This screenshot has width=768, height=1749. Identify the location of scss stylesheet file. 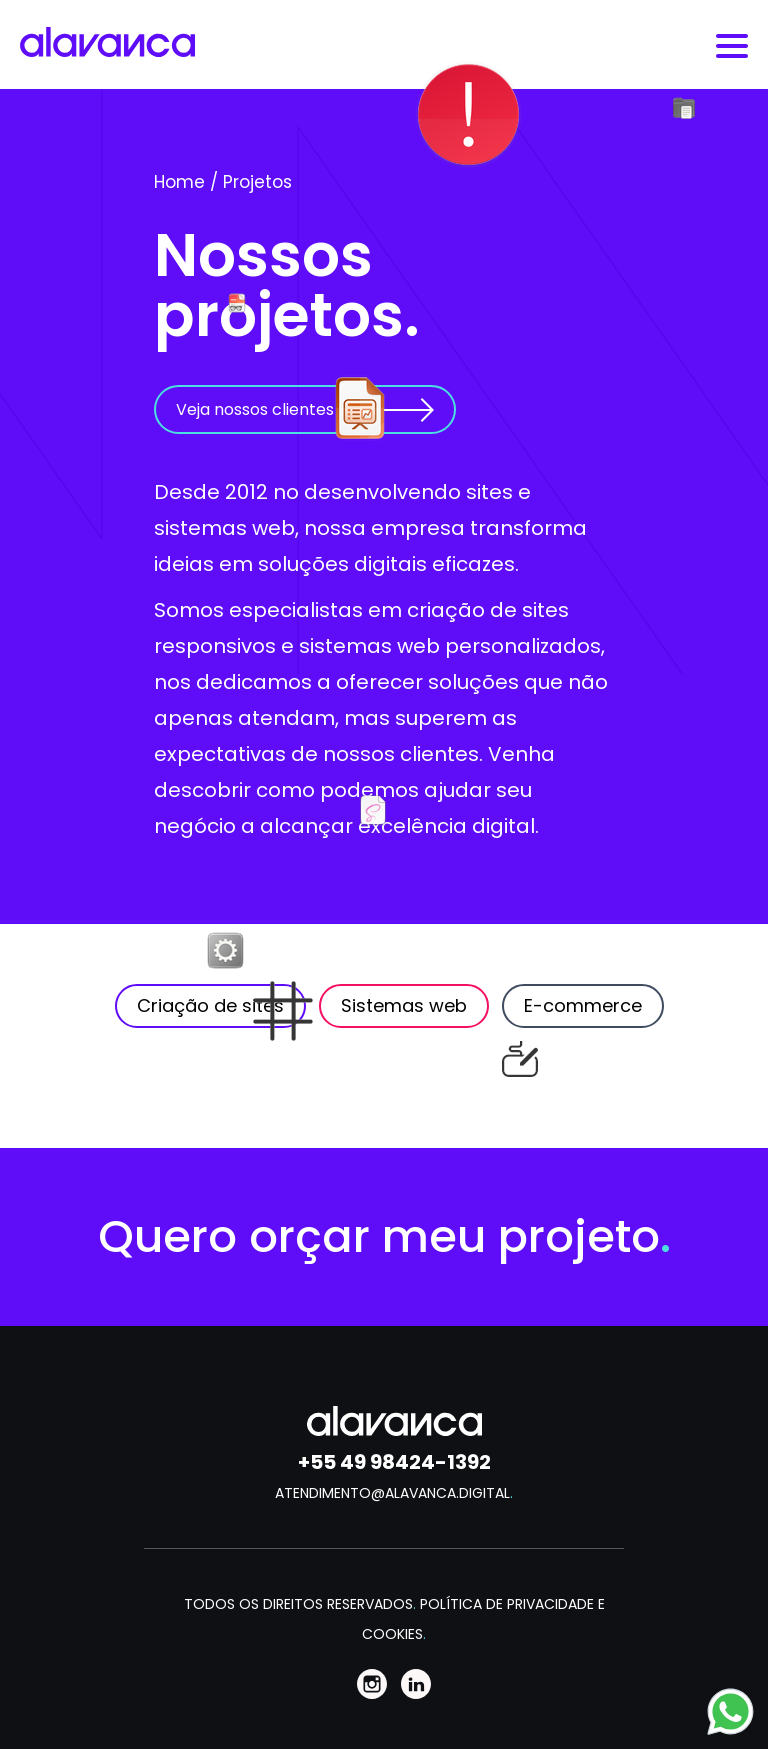
(373, 810).